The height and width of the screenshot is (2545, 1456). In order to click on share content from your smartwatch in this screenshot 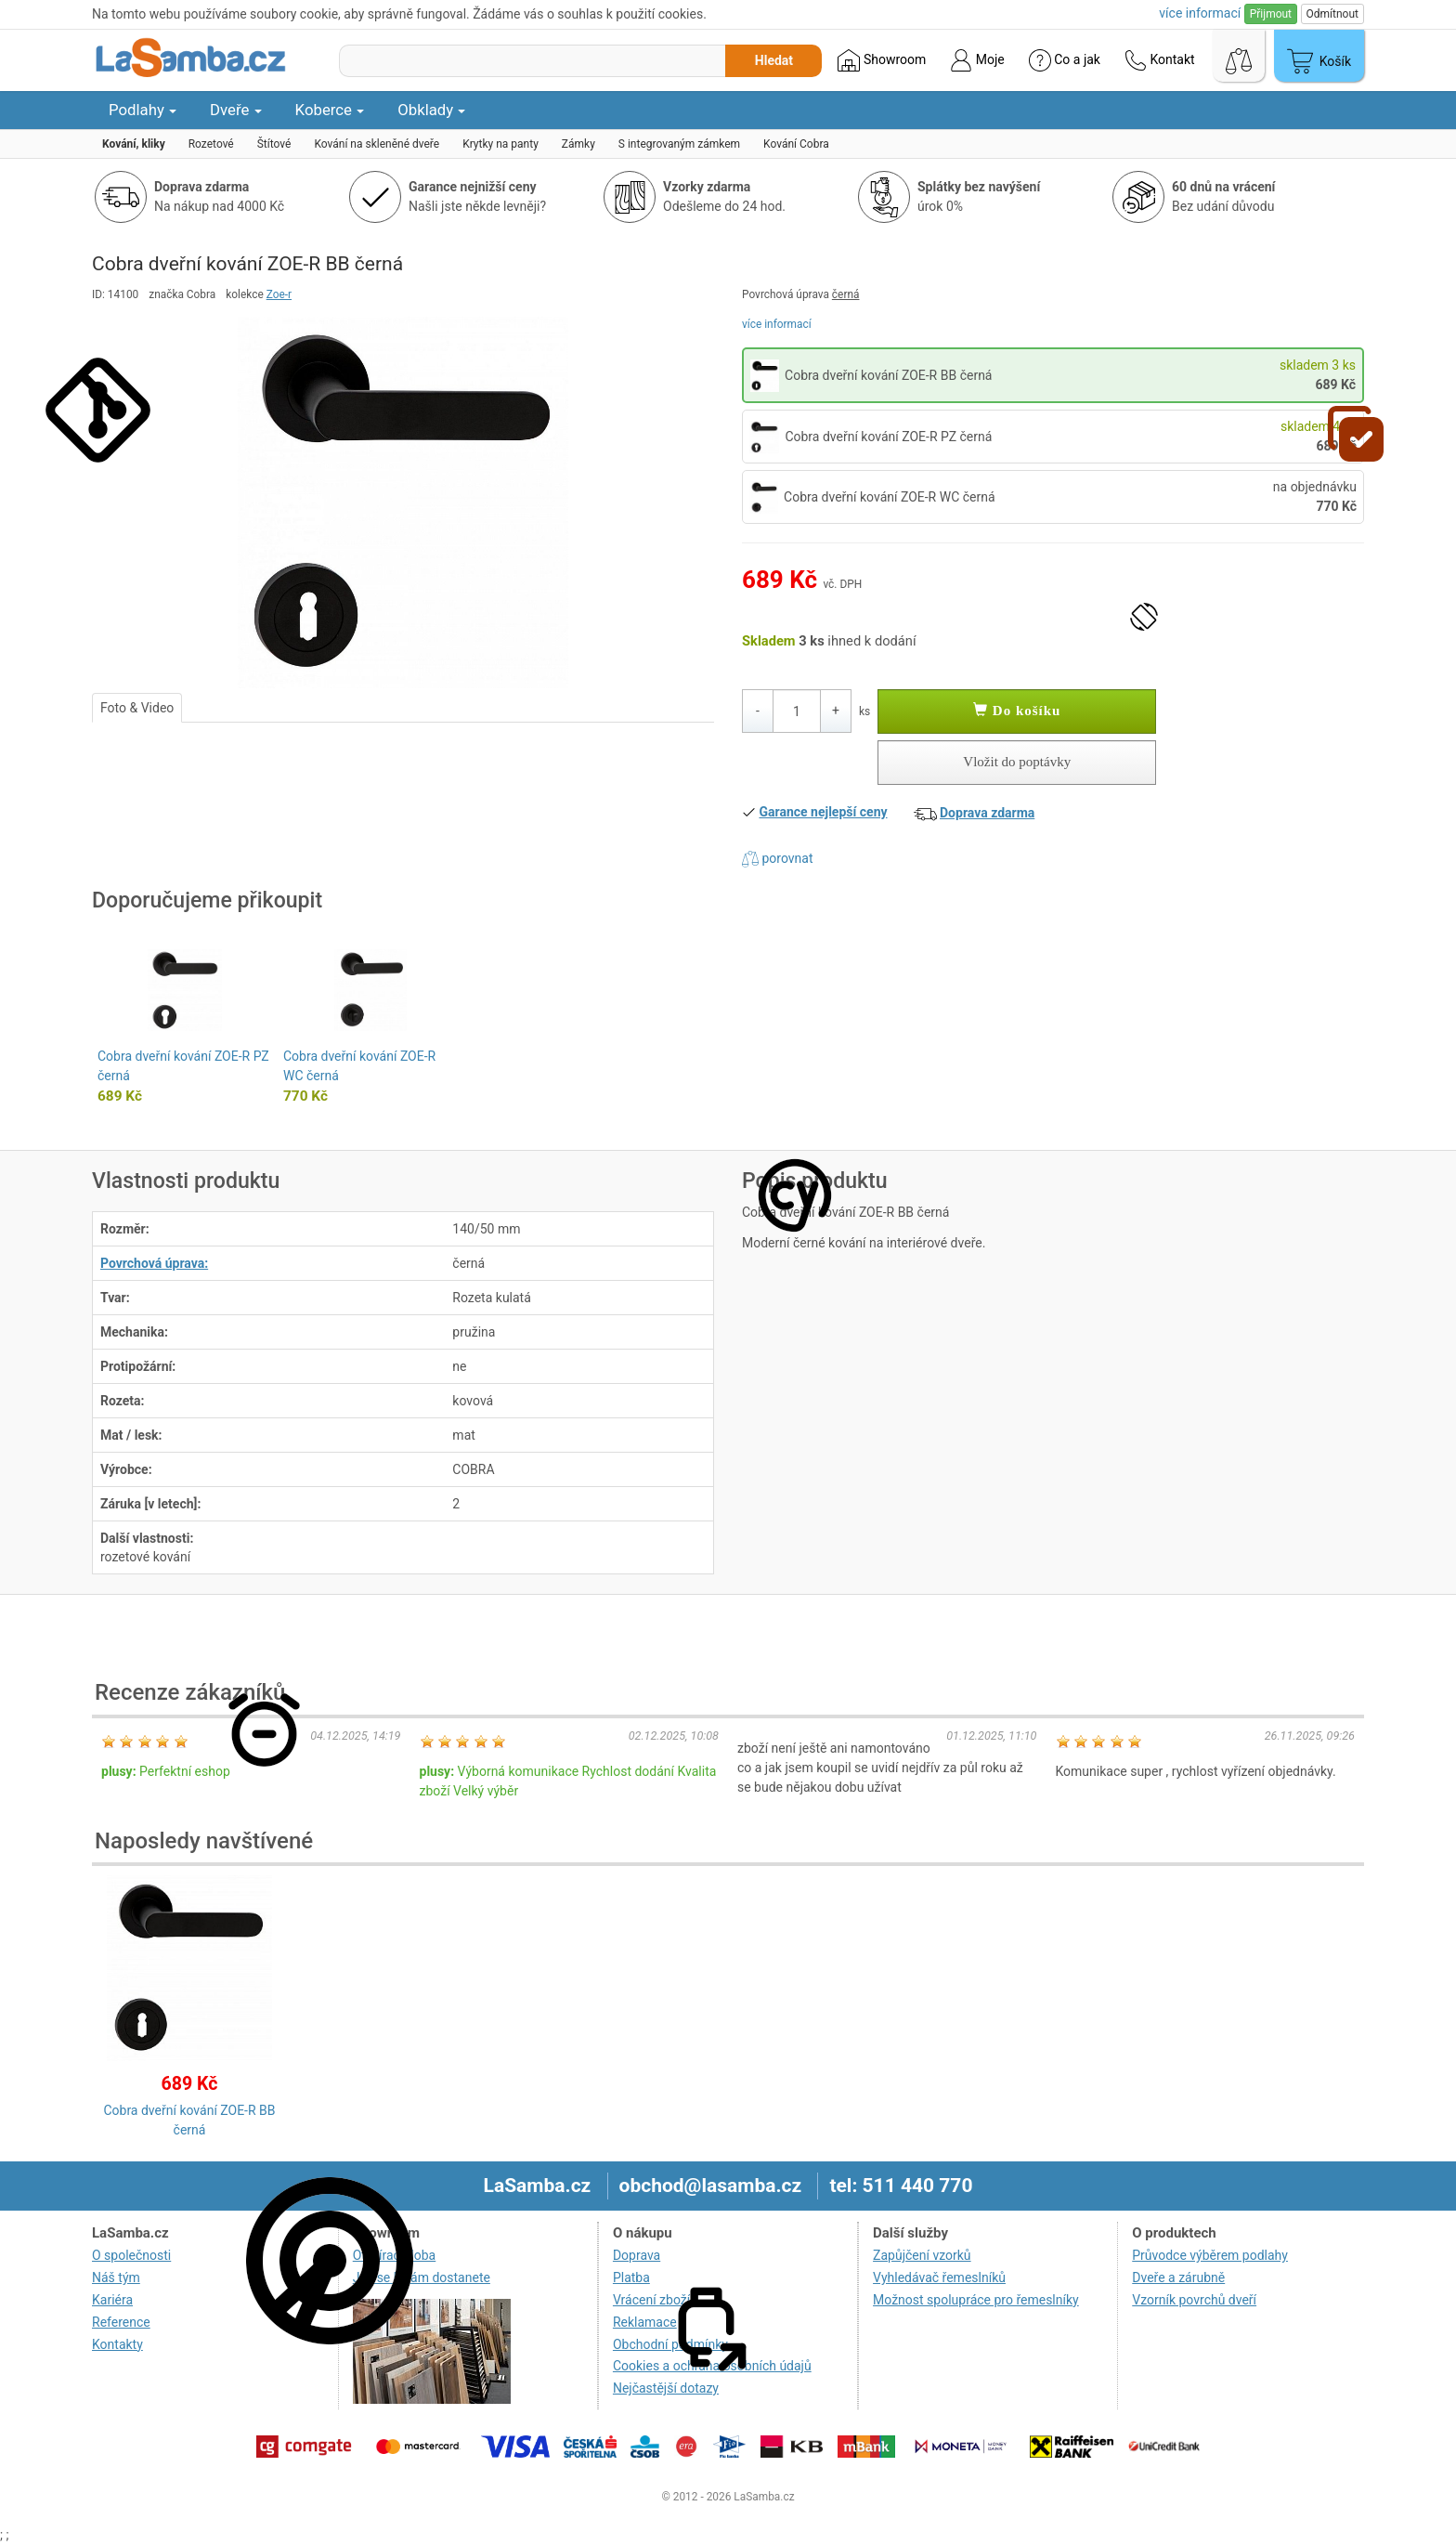, I will do `click(706, 2327)`.